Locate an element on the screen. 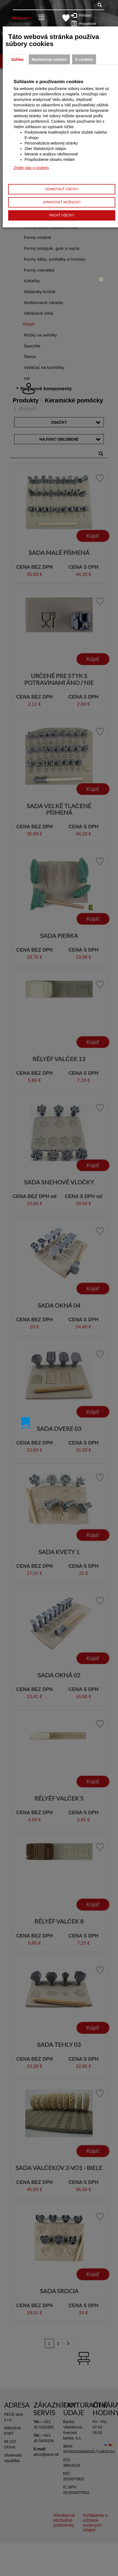 This screenshot has width=118, height=2576. save this item for later is located at coordinates (26, 1423).